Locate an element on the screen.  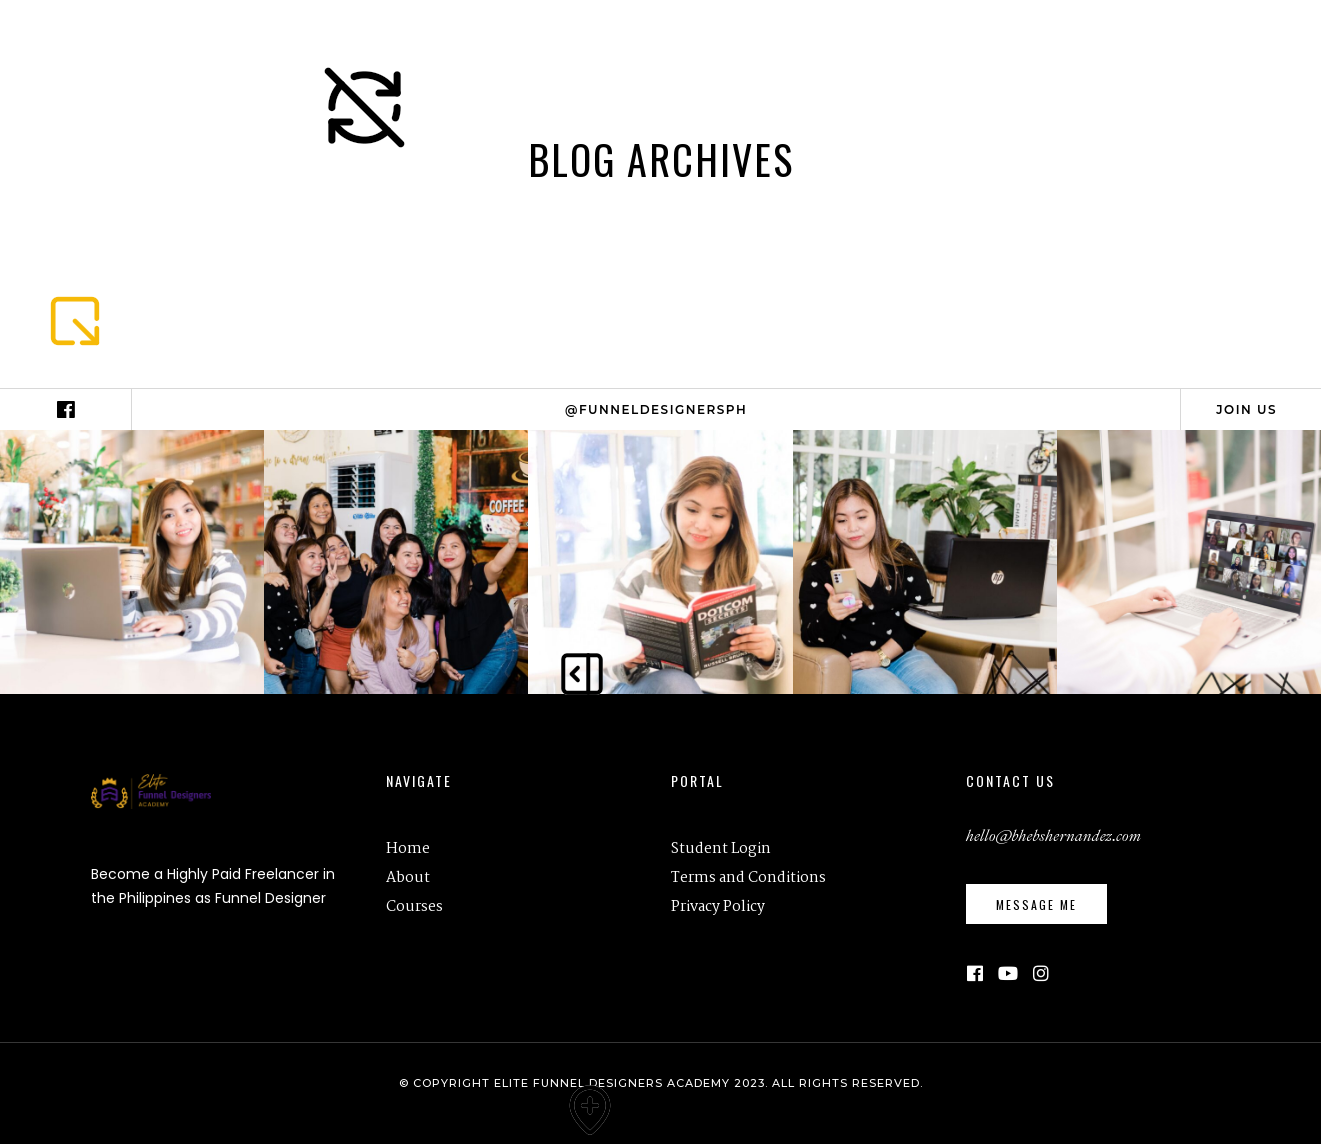
open the right side panel is located at coordinates (582, 674).